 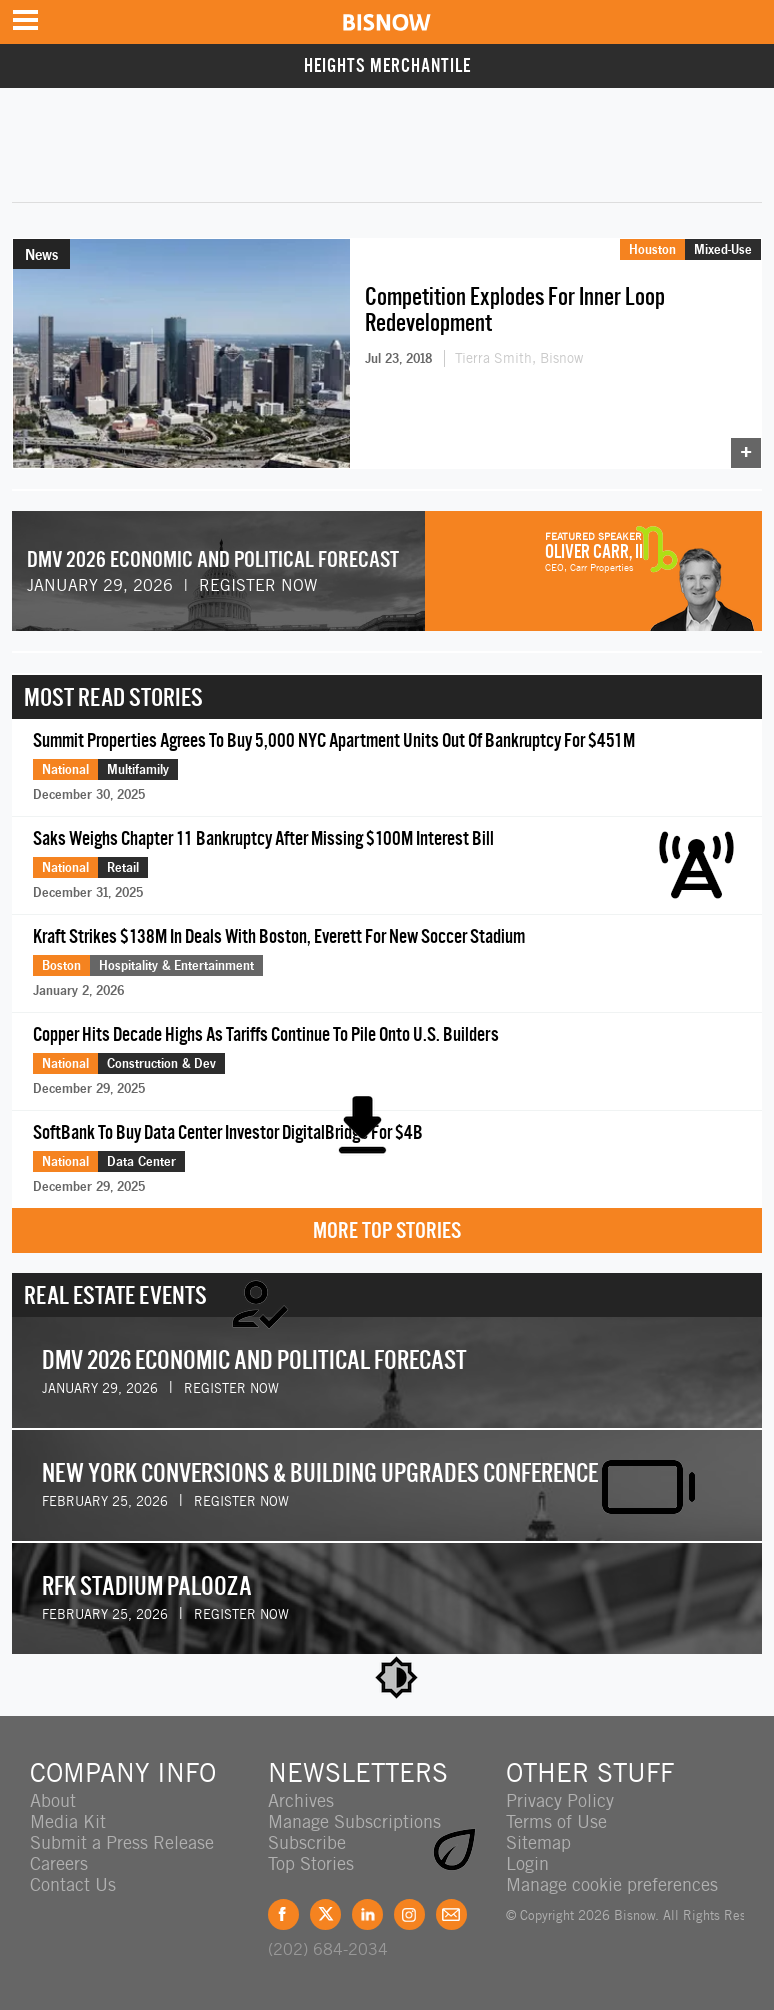 I want to click on adjust screen brightness settings, so click(x=396, y=1677).